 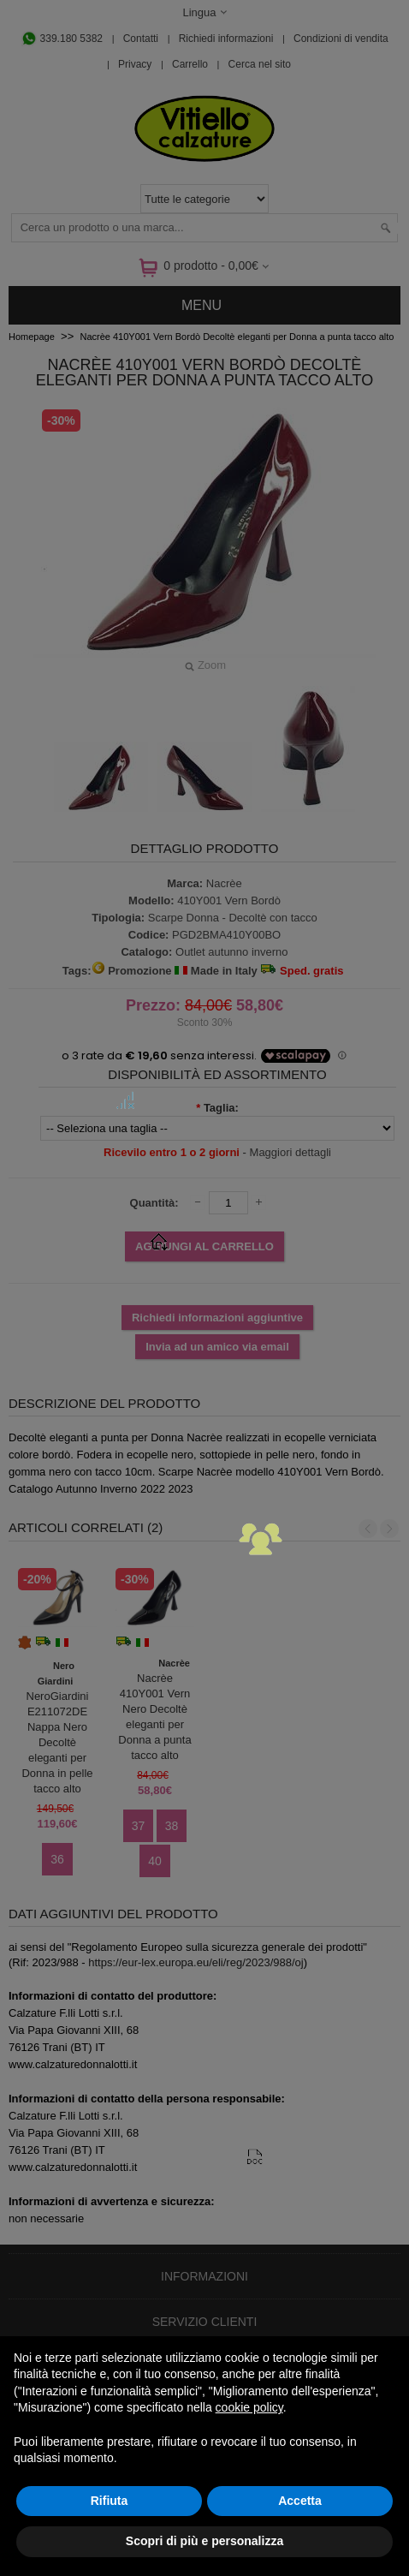 What do you see at coordinates (260, 1537) in the screenshot?
I see `view group members or team` at bounding box center [260, 1537].